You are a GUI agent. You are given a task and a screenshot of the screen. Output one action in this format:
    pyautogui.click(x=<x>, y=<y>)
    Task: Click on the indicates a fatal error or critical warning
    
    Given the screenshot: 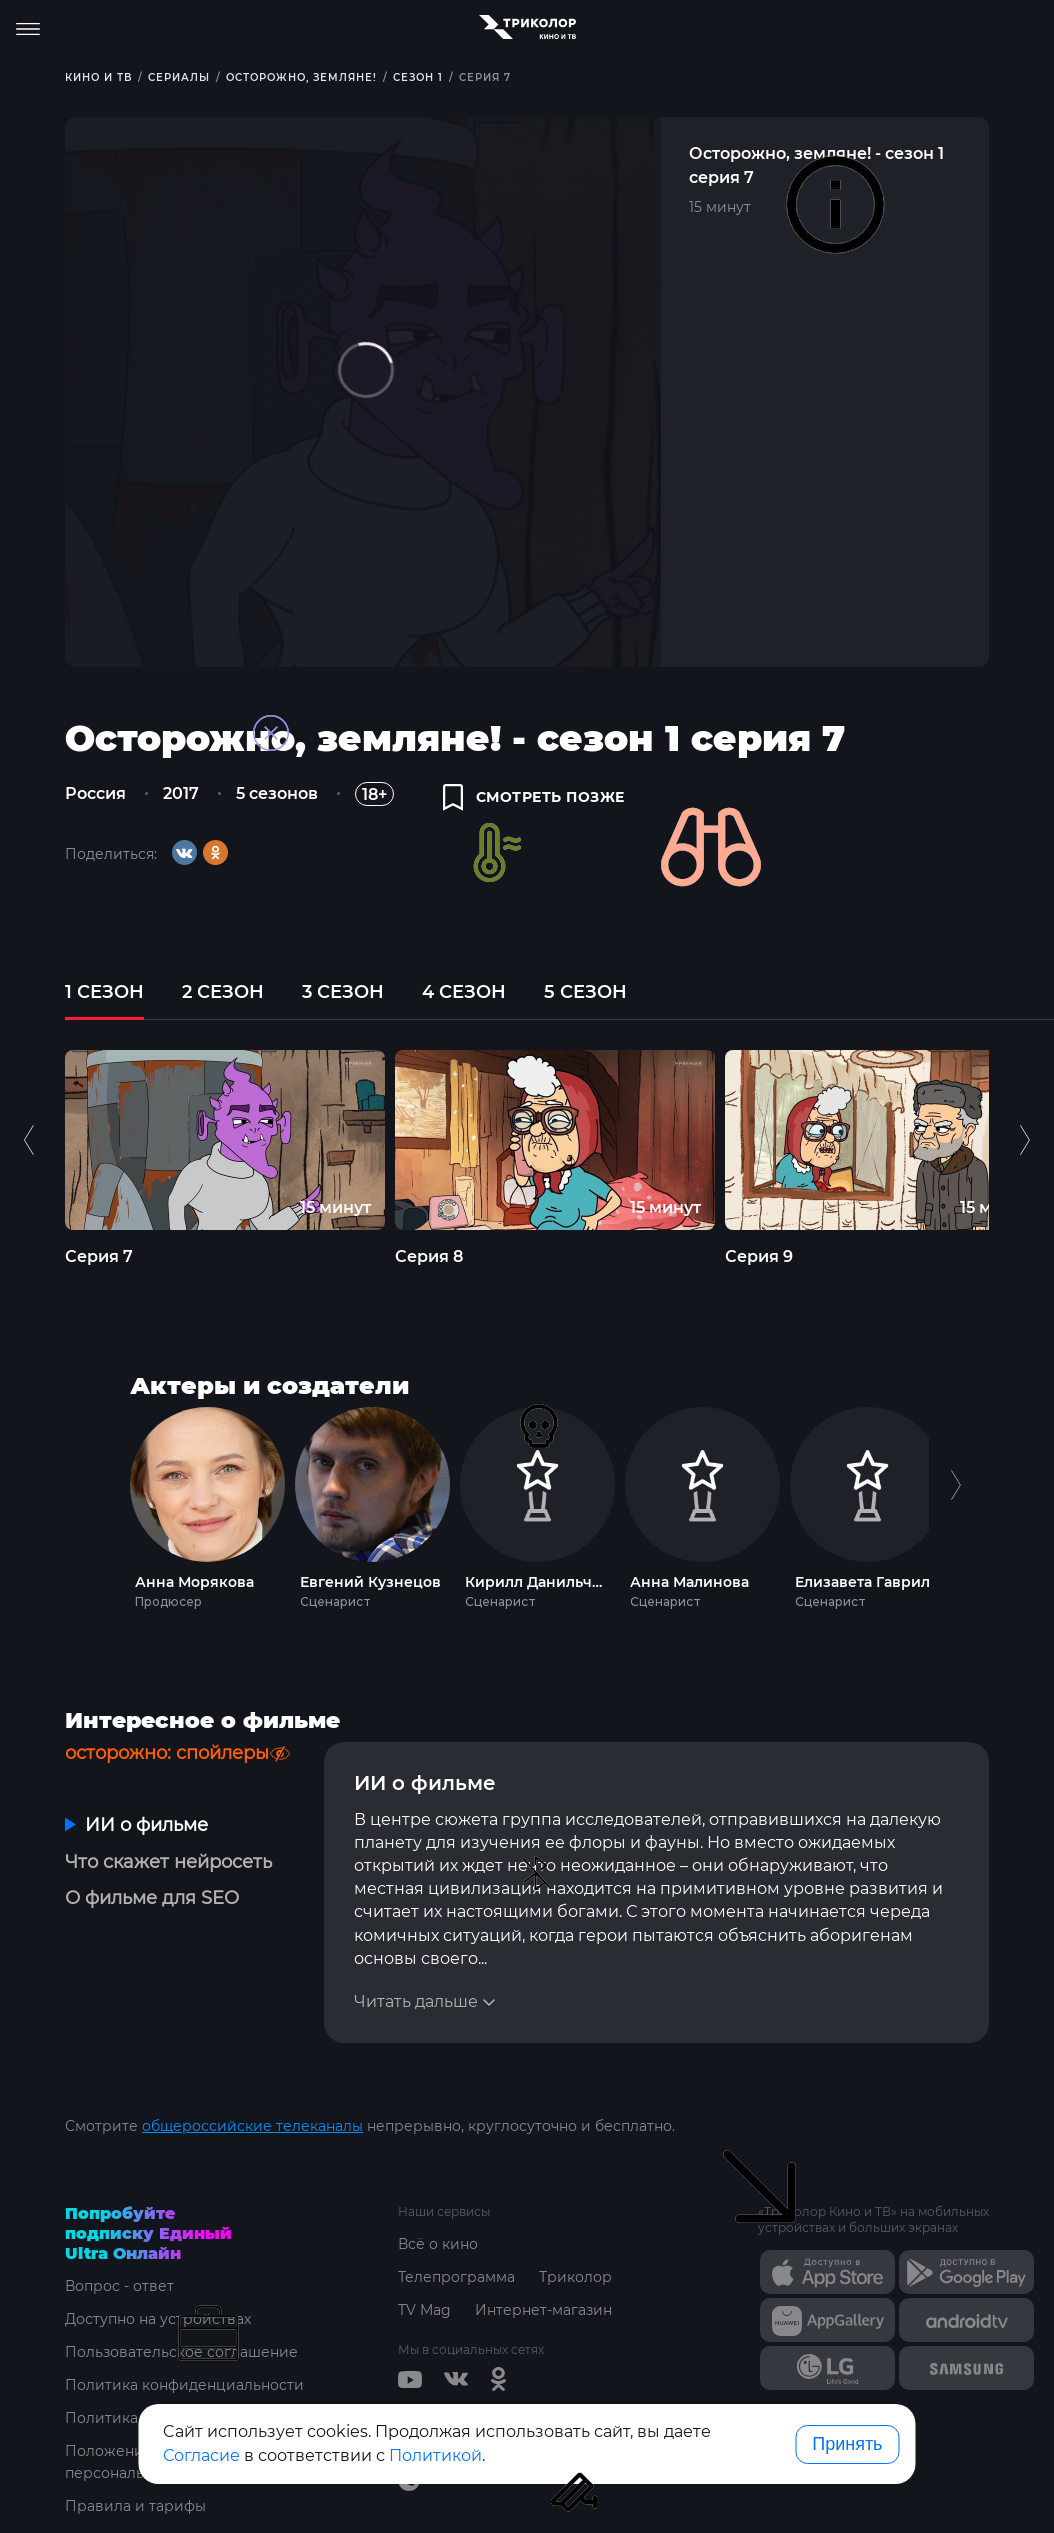 What is the action you would take?
    pyautogui.click(x=539, y=1425)
    